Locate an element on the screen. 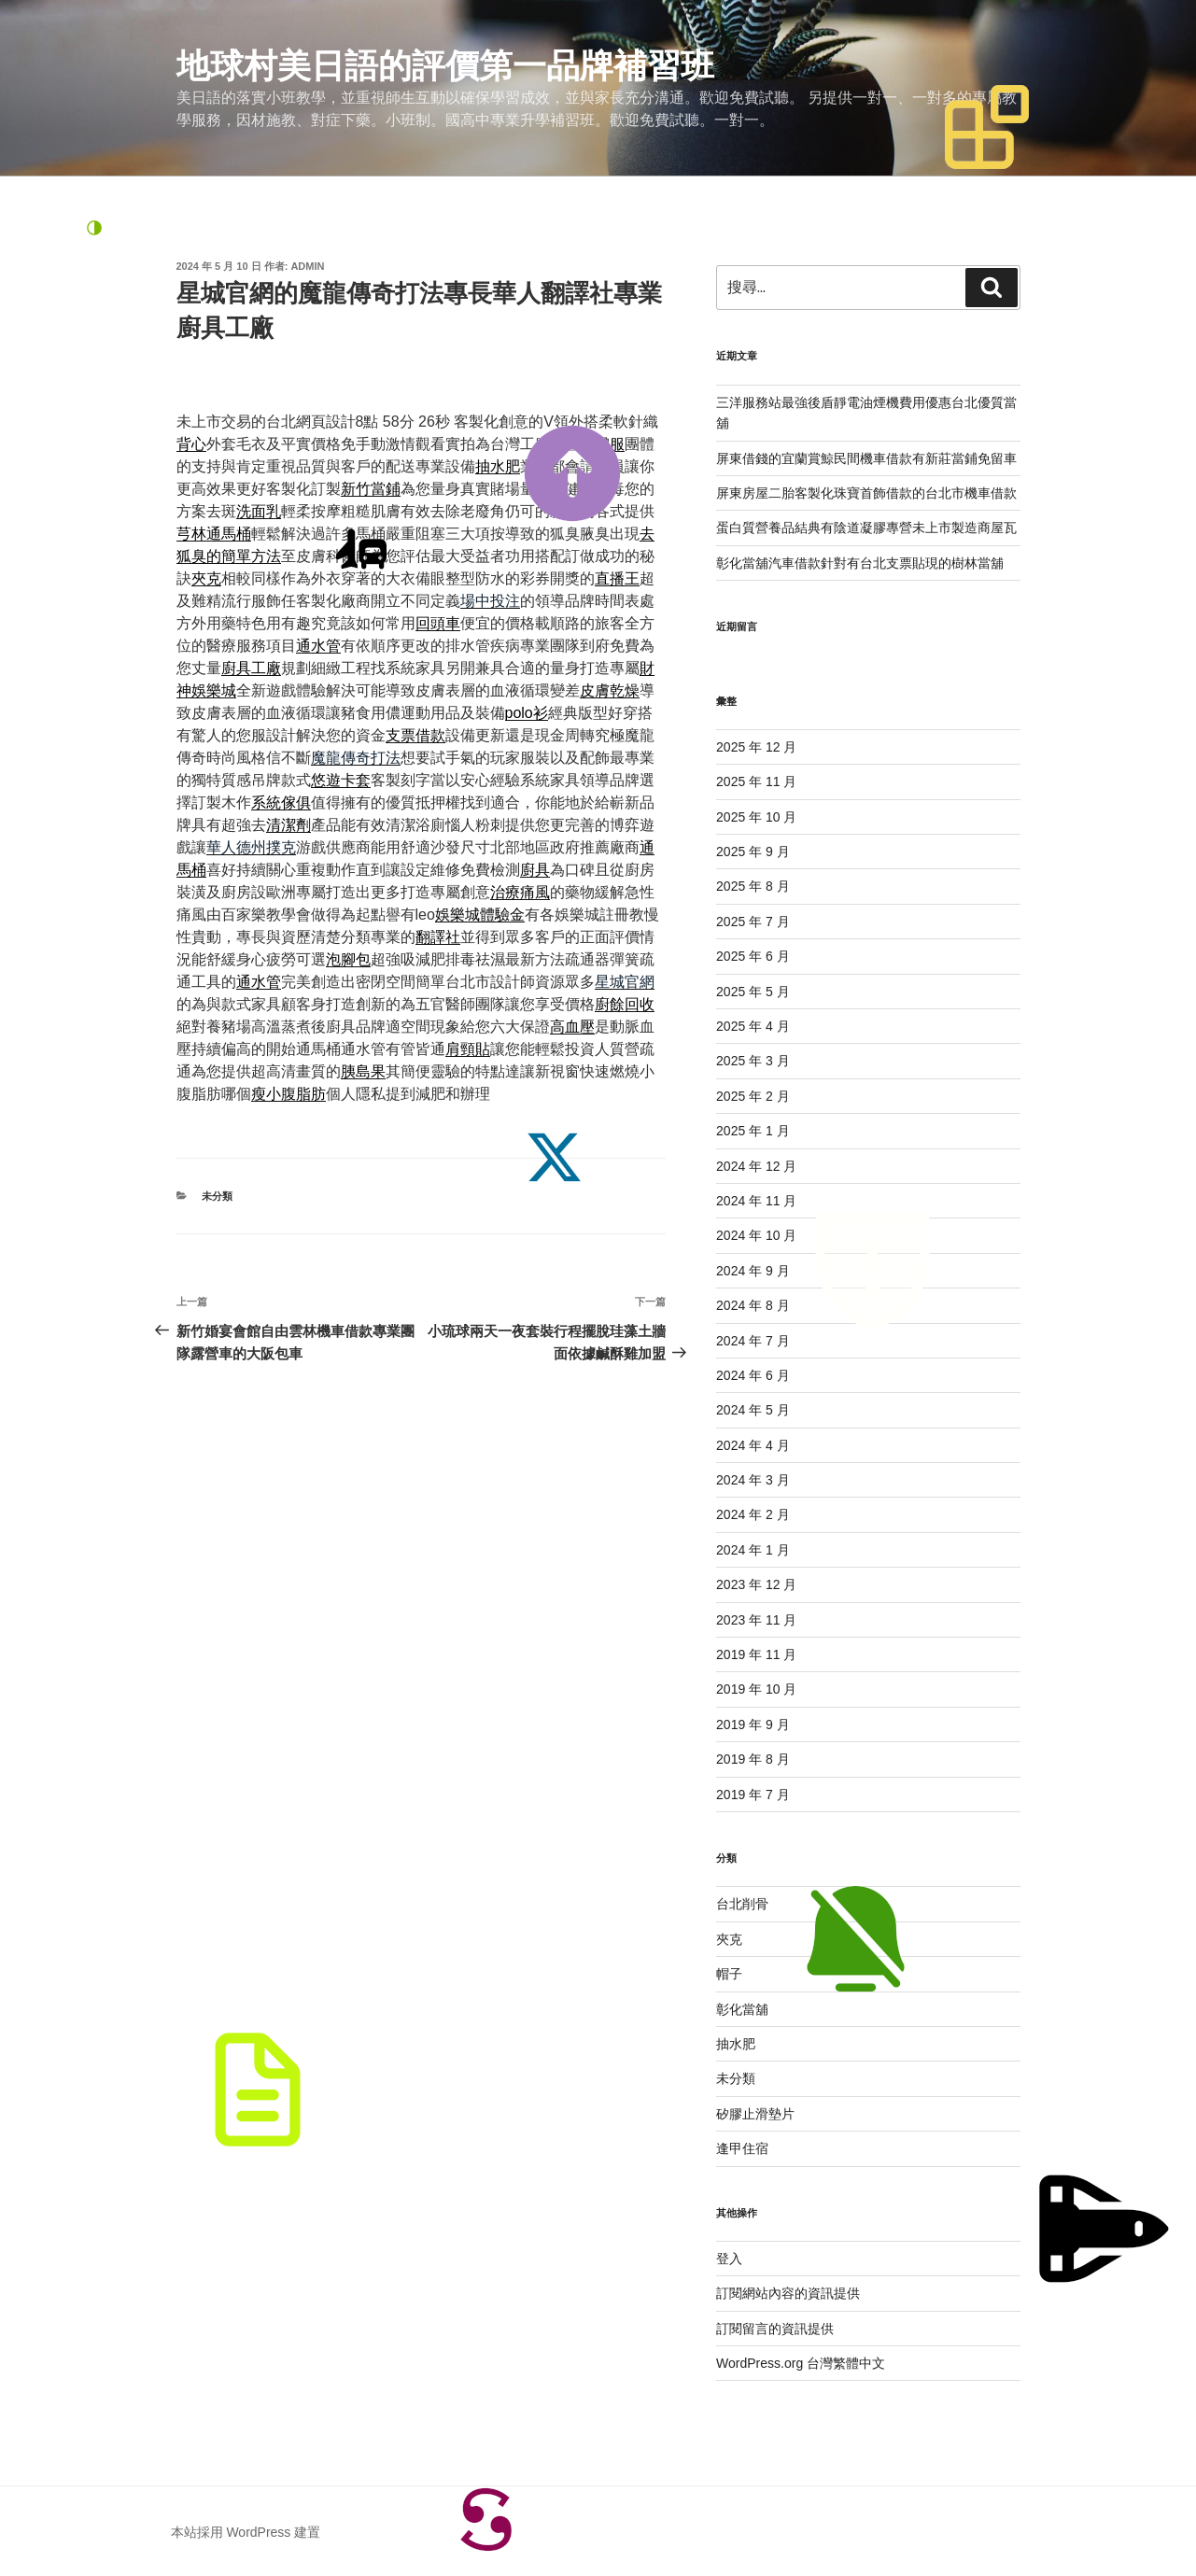 Image resolution: width=1196 pixels, height=2576 pixels. select shipping method for your order is located at coordinates (361, 549).